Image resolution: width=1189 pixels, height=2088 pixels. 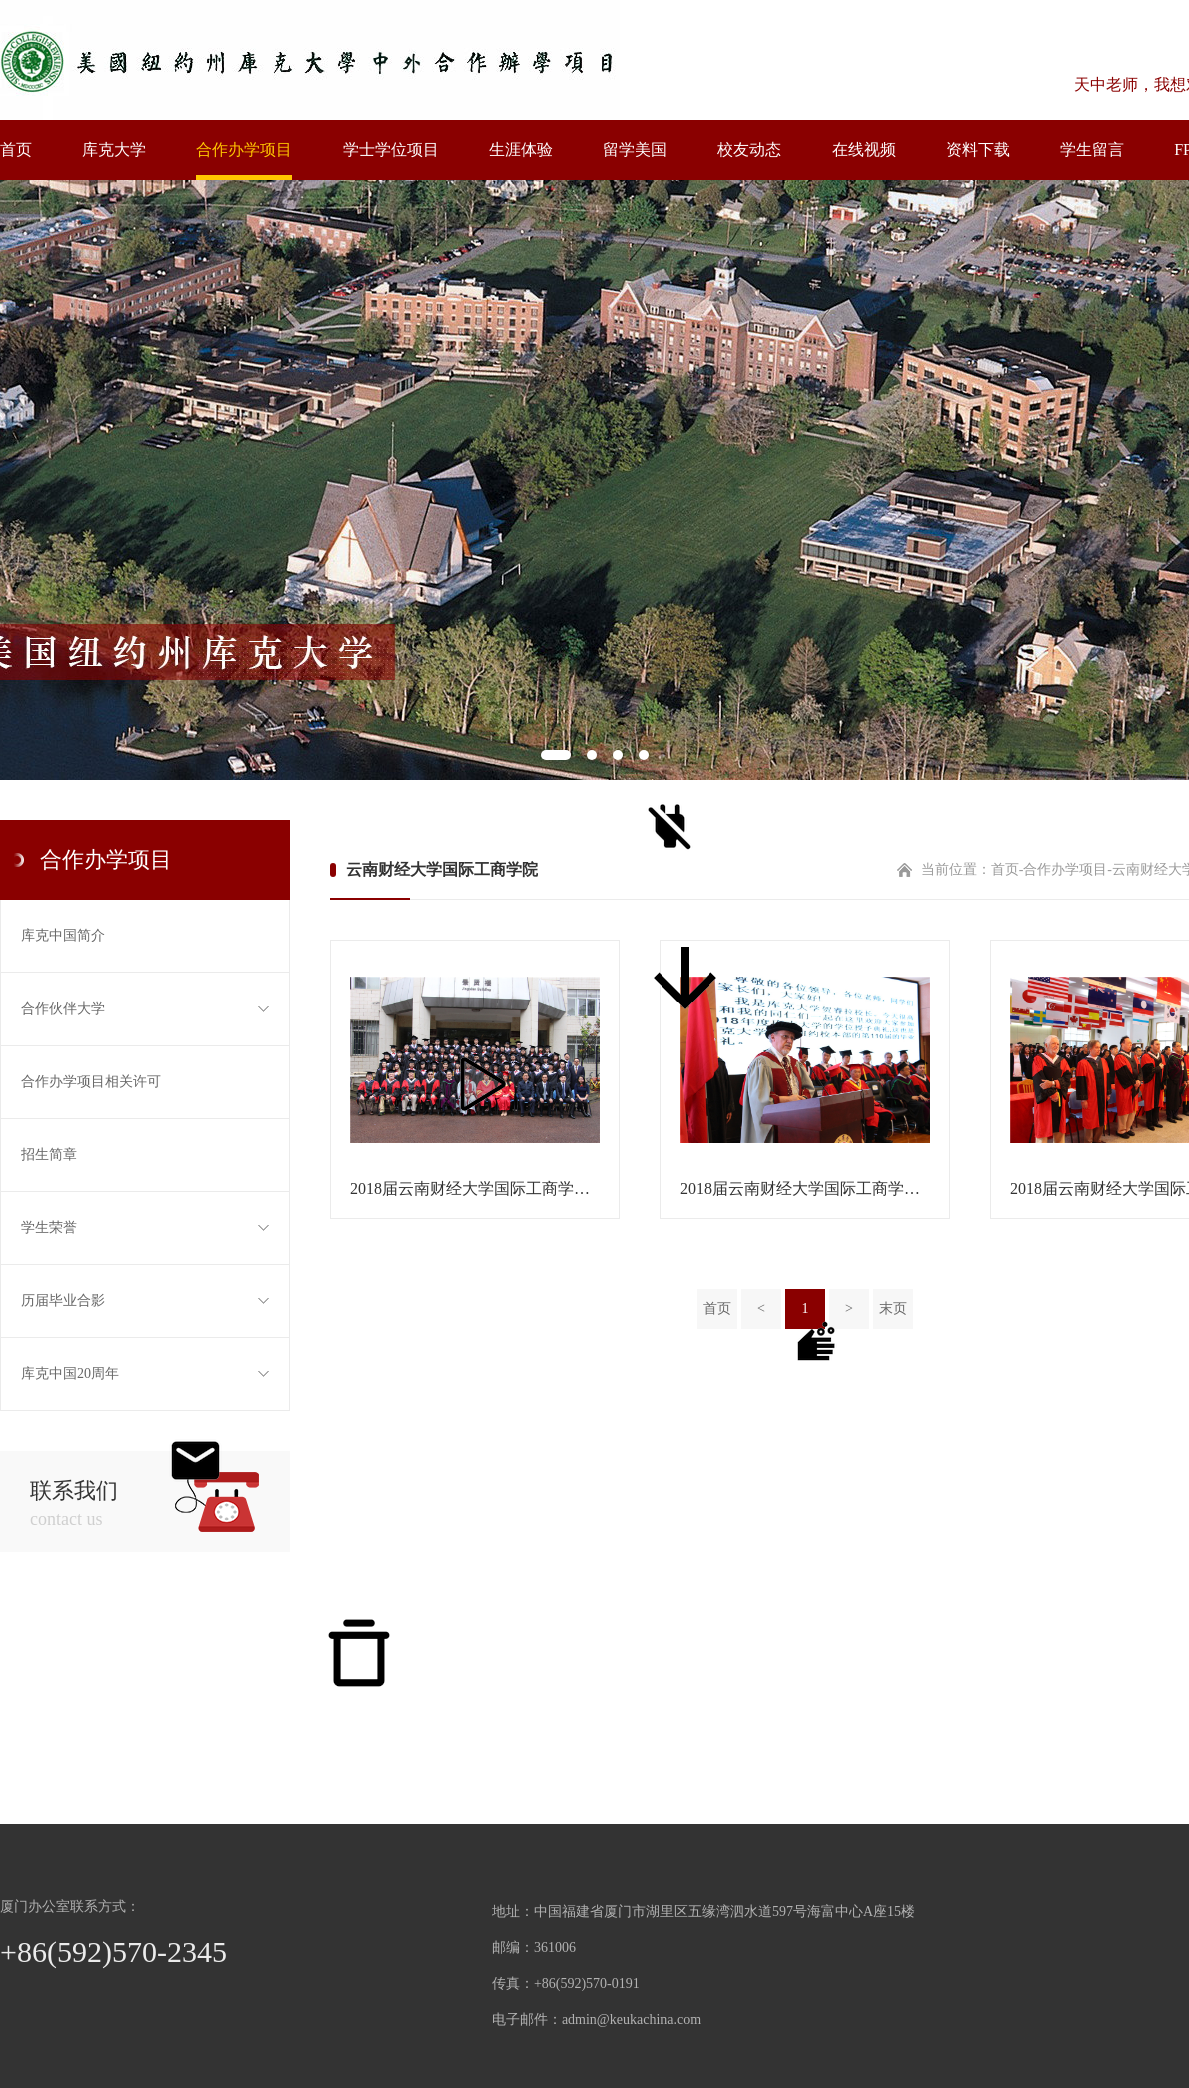 I want to click on power or charging is disabled, so click(x=670, y=826).